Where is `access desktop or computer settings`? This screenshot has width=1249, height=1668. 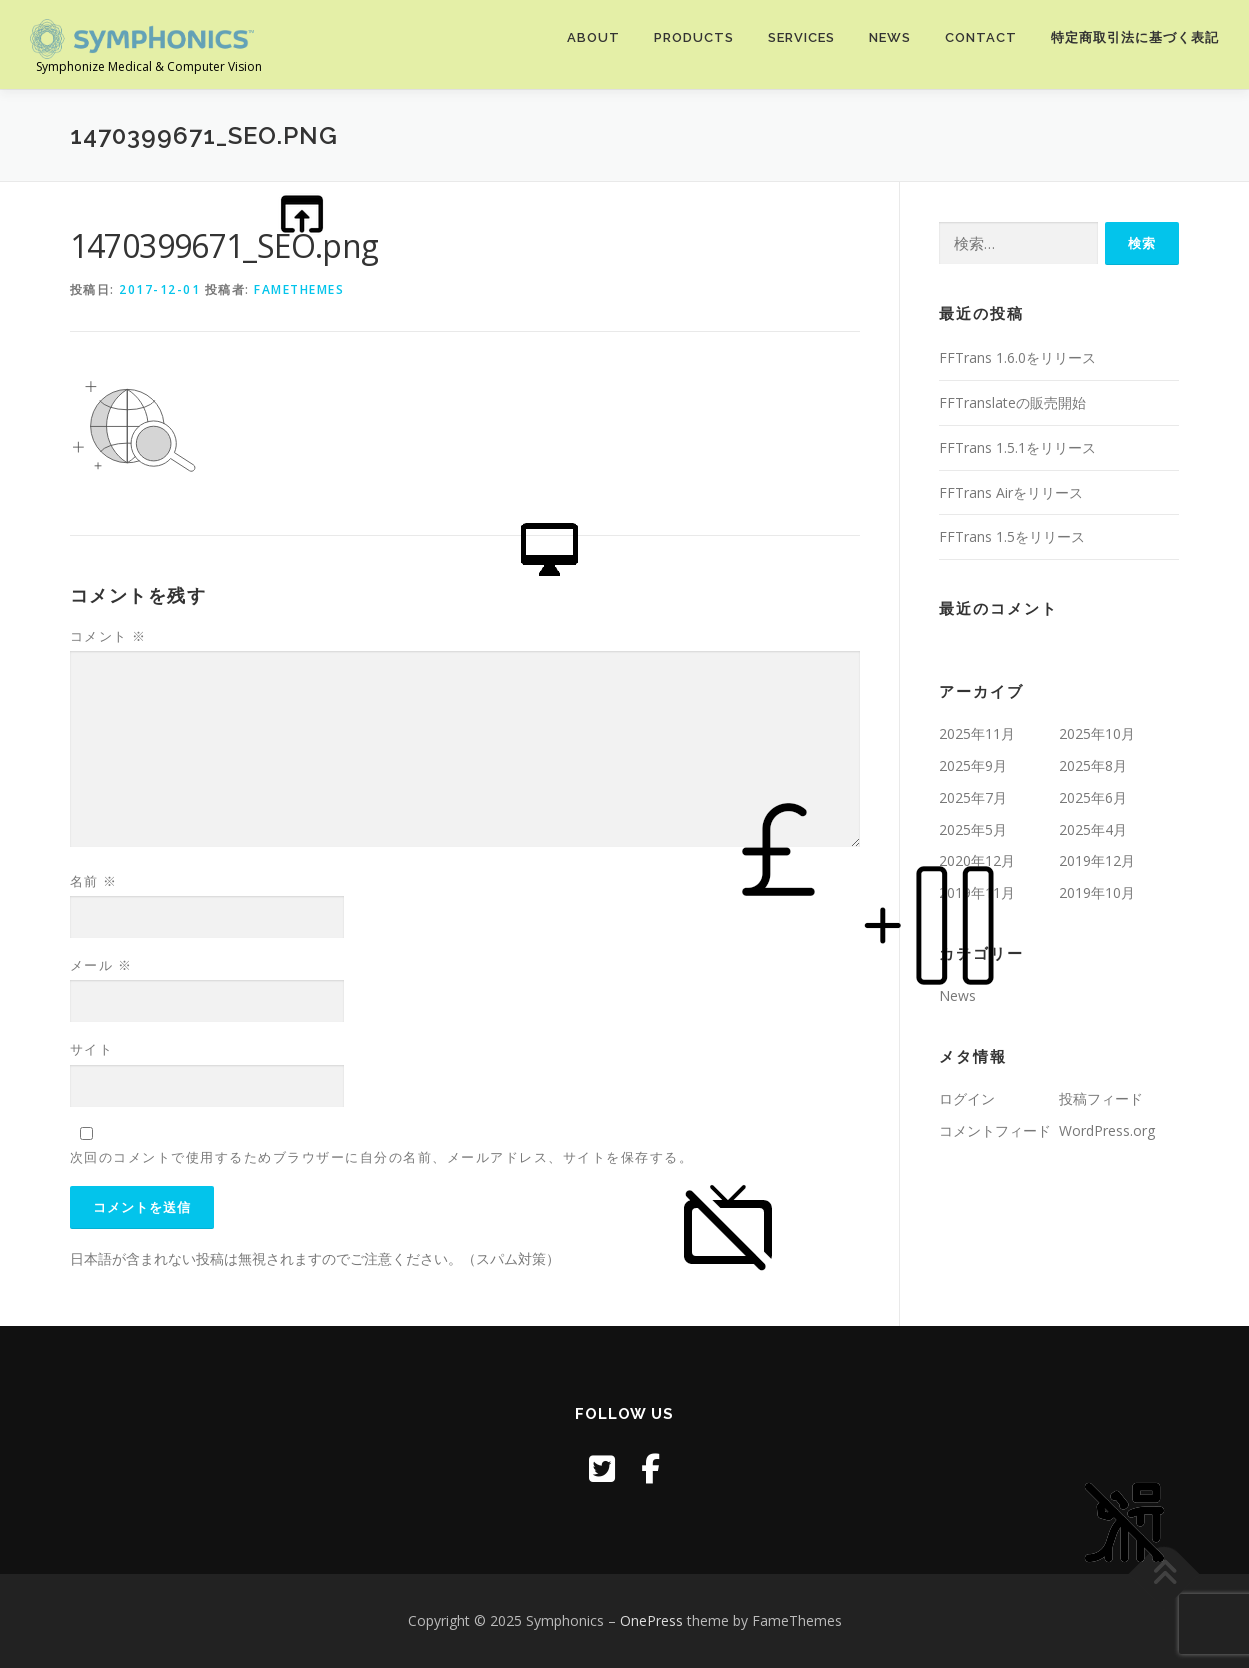
access desktop or computer settings is located at coordinates (549, 549).